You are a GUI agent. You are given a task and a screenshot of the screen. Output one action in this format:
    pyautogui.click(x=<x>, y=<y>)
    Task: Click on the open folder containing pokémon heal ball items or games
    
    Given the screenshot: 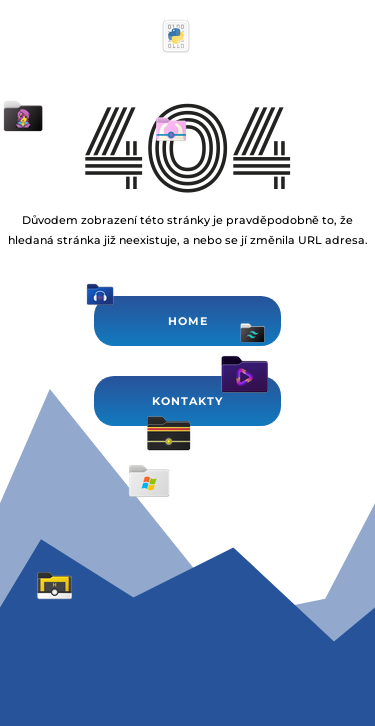 What is the action you would take?
    pyautogui.click(x=171, y=130)
    